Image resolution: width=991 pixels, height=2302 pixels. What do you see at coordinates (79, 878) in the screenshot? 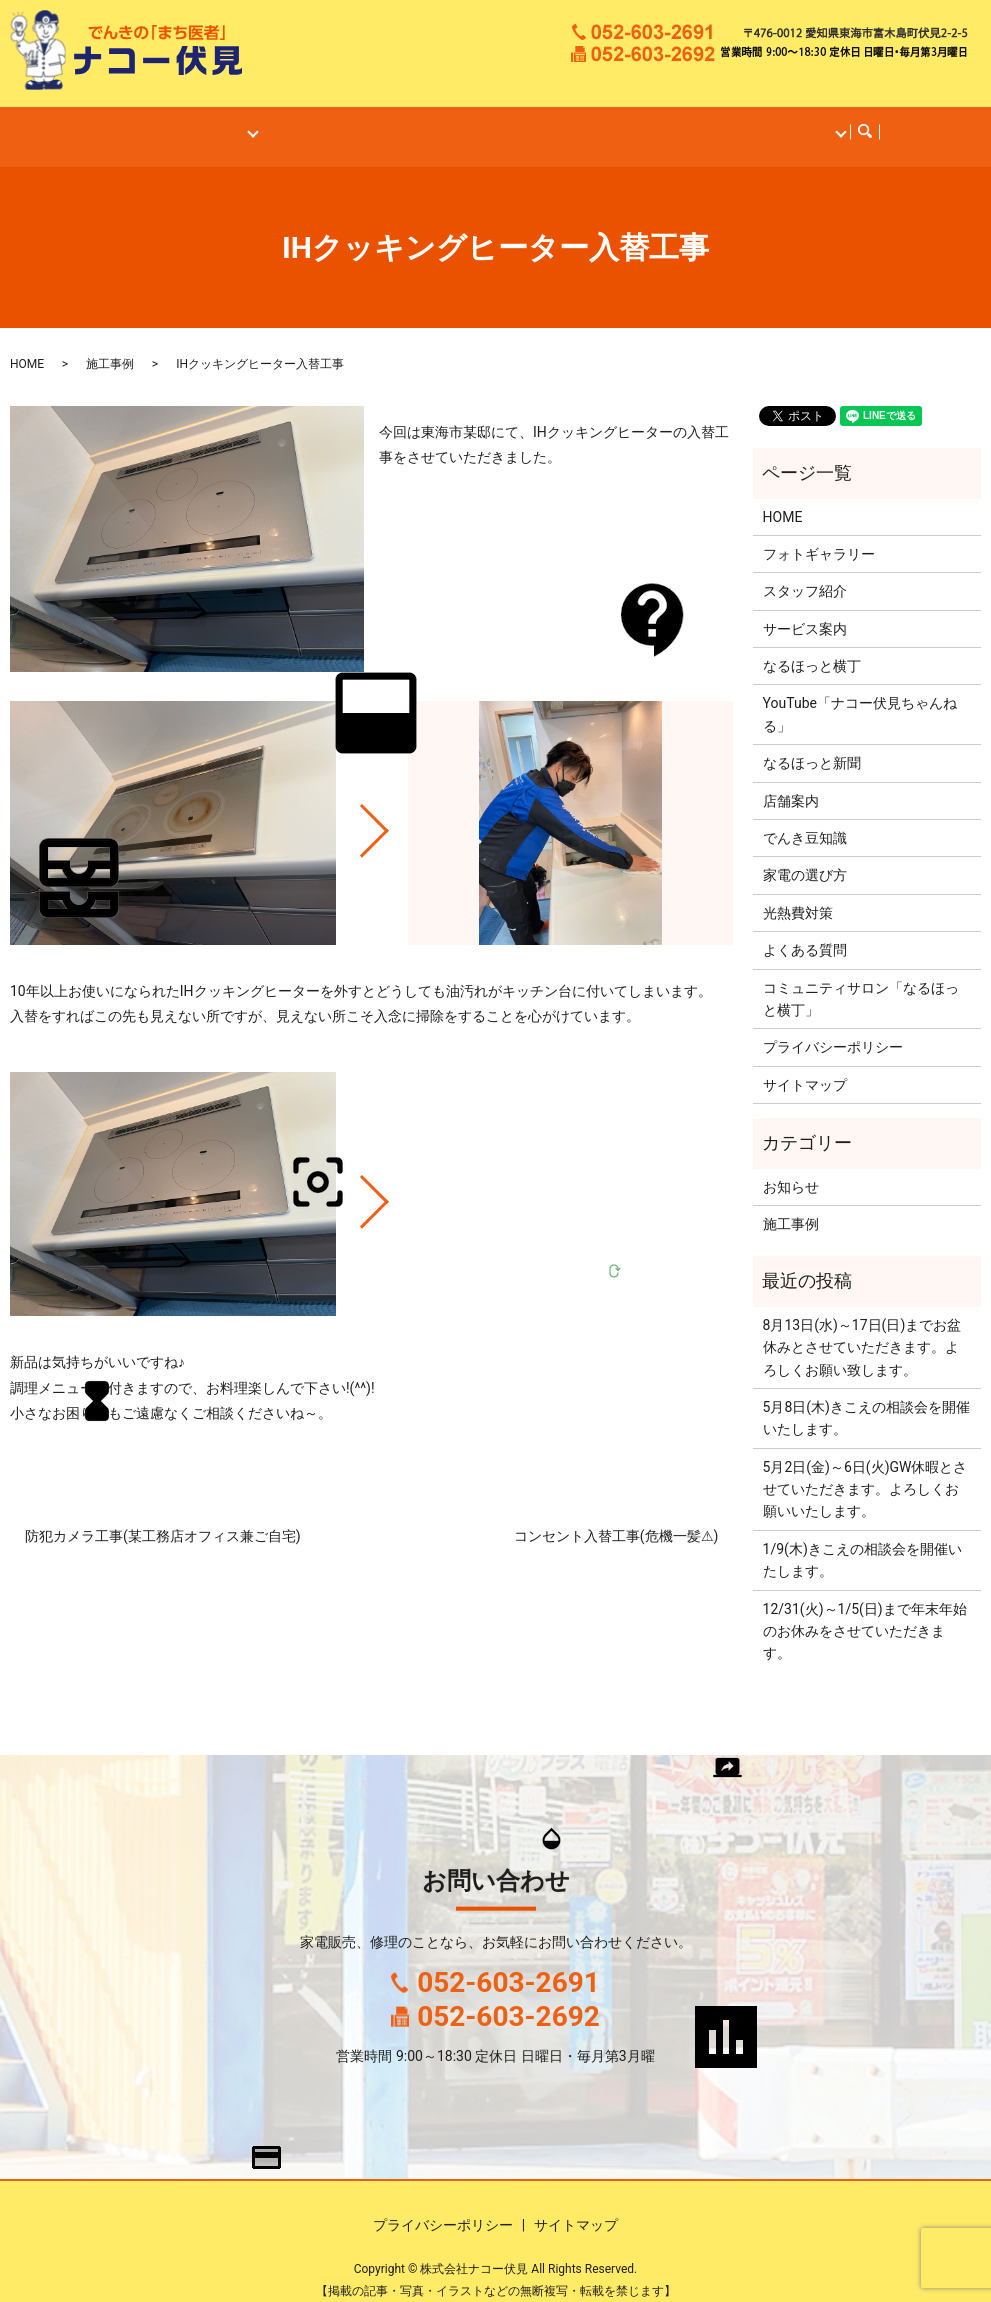
I see `view all inboxes in one place` at bounding box center [79, 878].